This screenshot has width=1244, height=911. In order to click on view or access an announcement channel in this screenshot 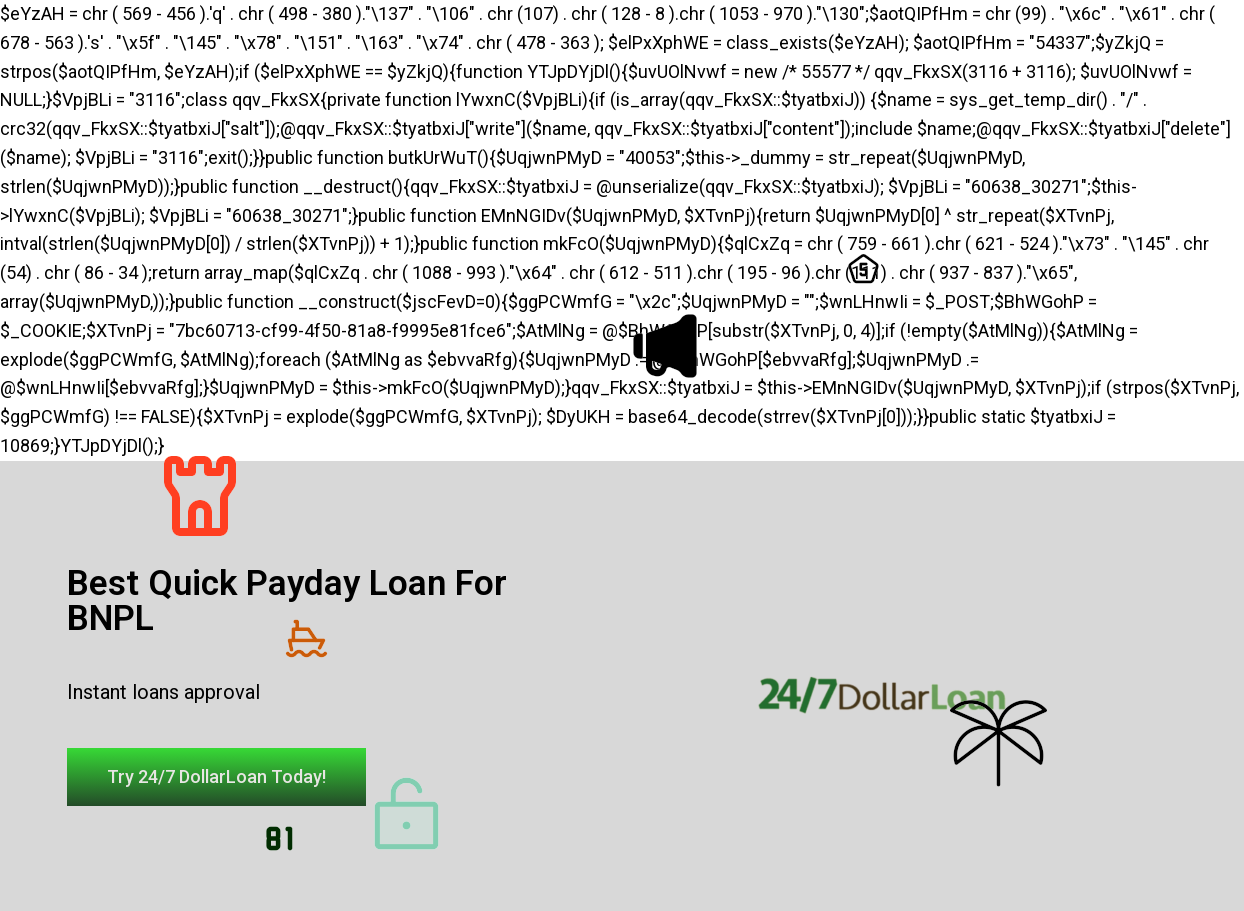, I will do `click(665, 346)`.